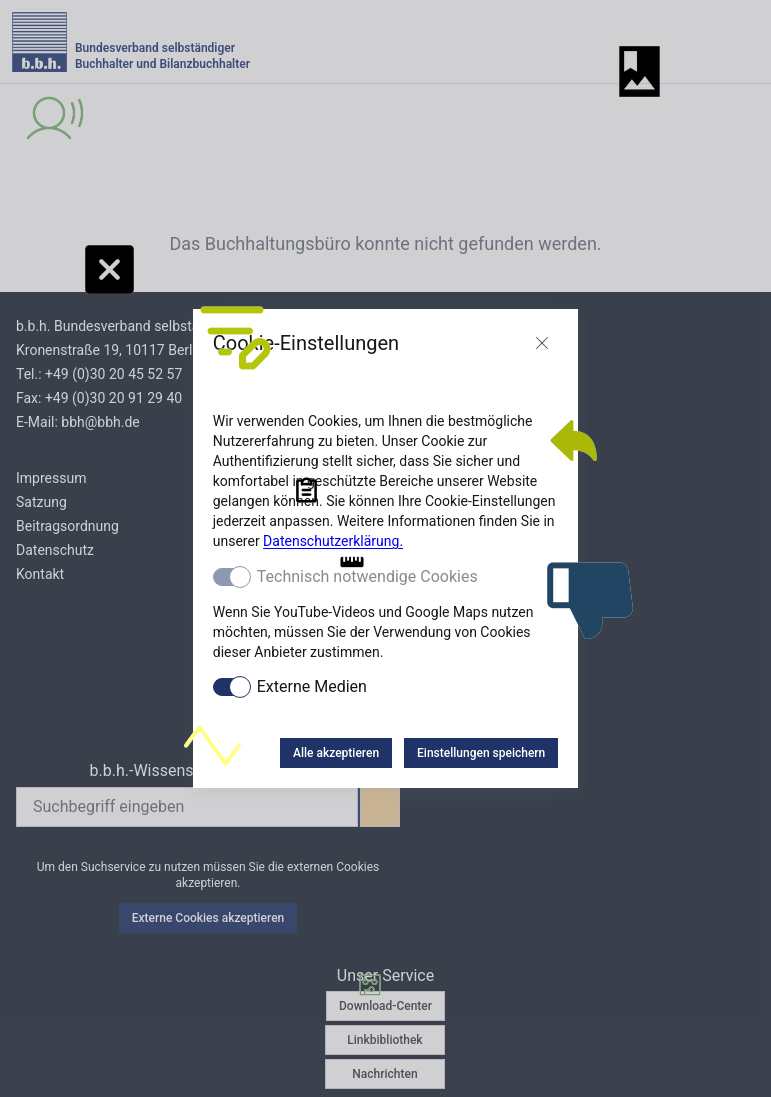  I want to click on edit filter settings, so click(232, 331).